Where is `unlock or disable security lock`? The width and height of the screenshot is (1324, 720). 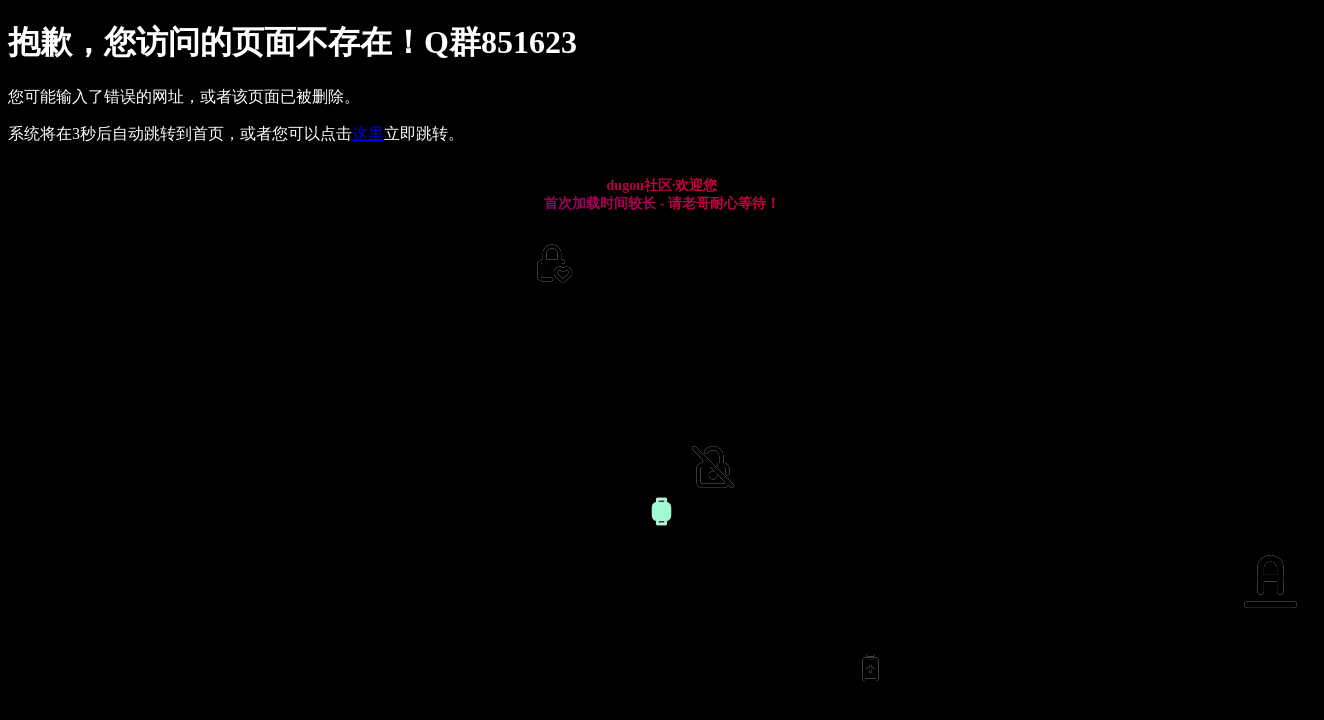 unlock or disable security lock is located at coordinates (713, 467).